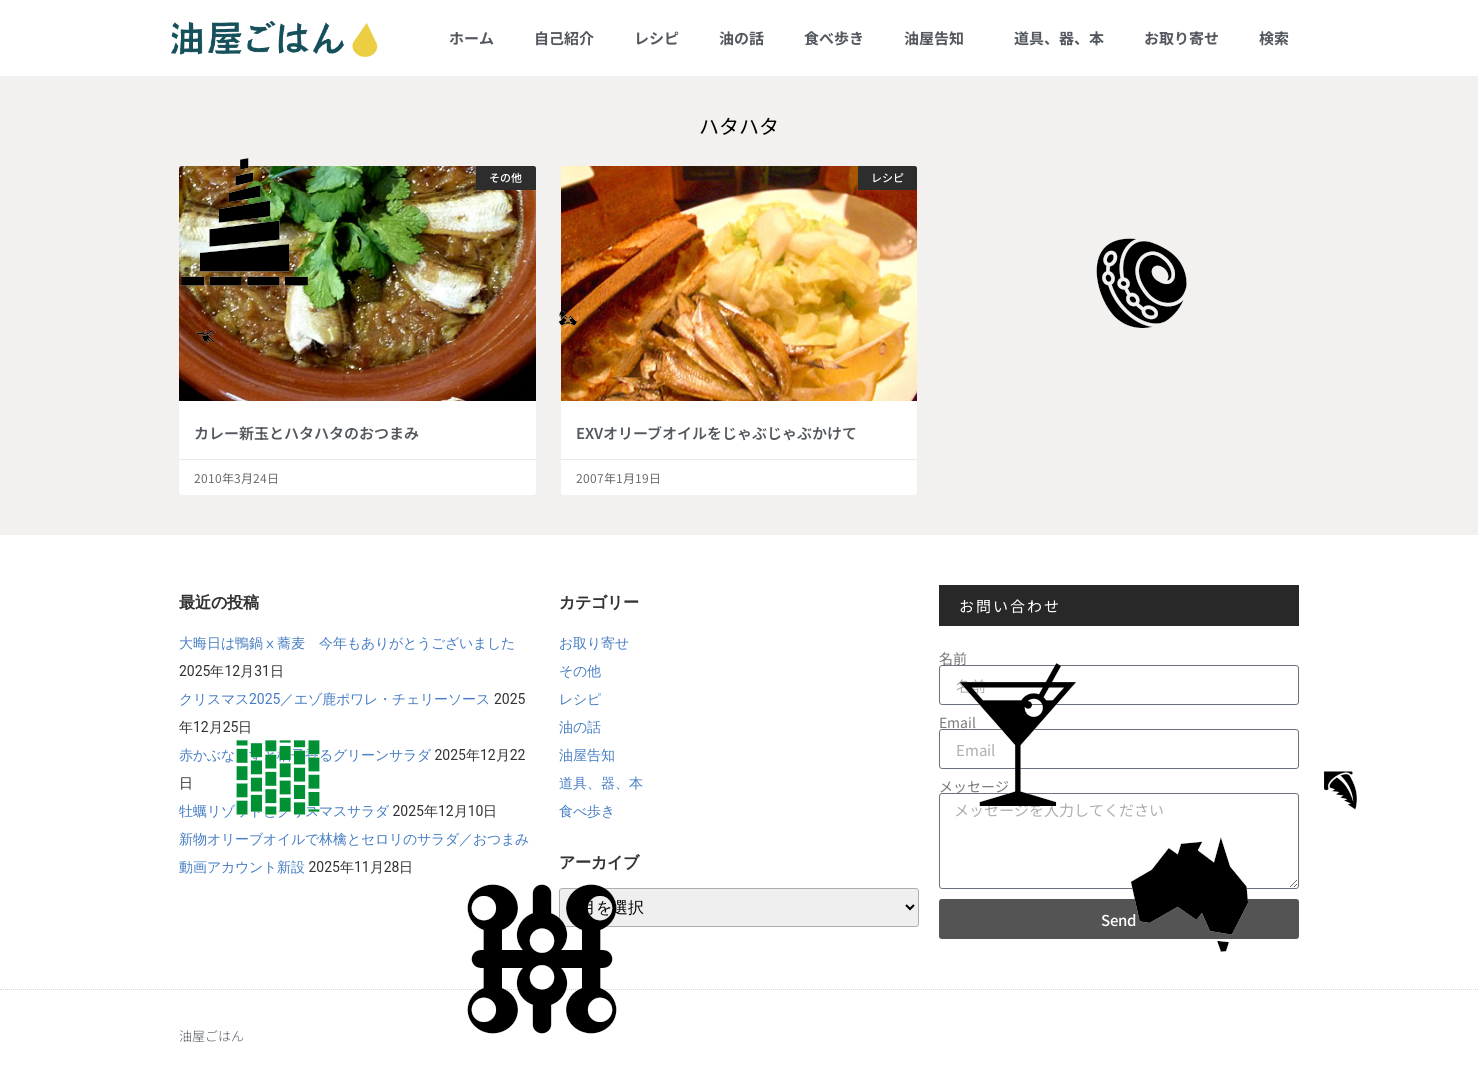 This screenshot has width=1478, height=1080. Describe the element at coordinates (206, 337) in the screenshot. I see `activate a divine power or special ability` at that location.